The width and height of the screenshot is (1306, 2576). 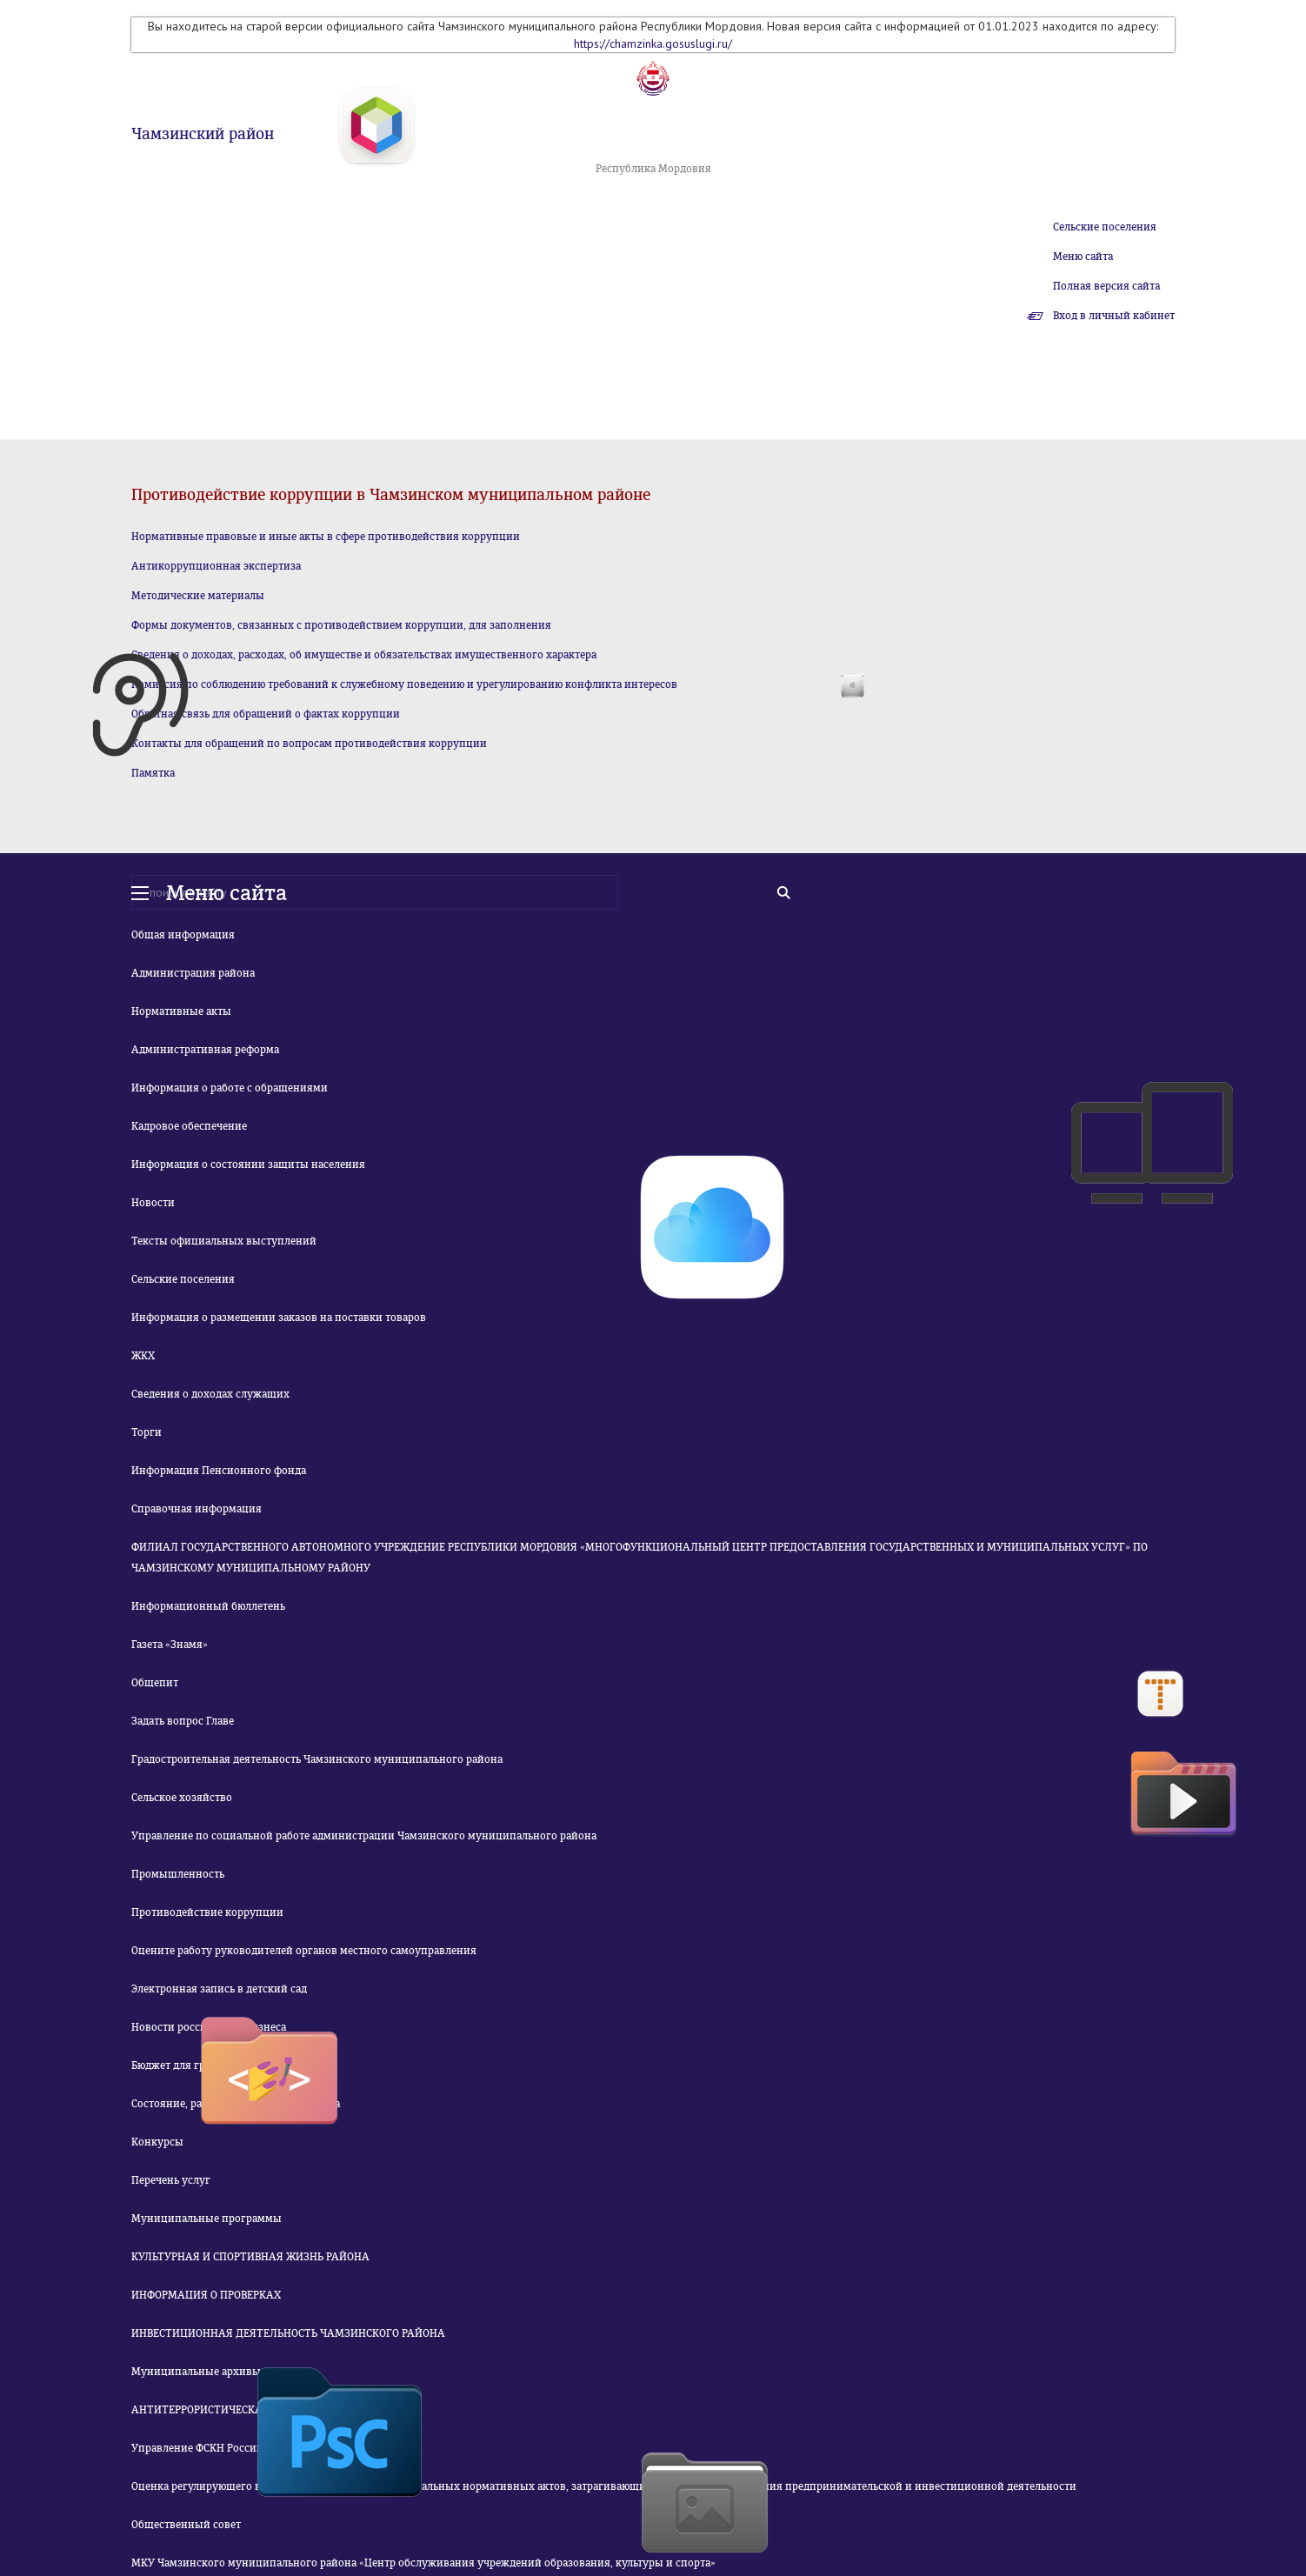 I want to click on open your images folder, so click(x=704, y=2502).